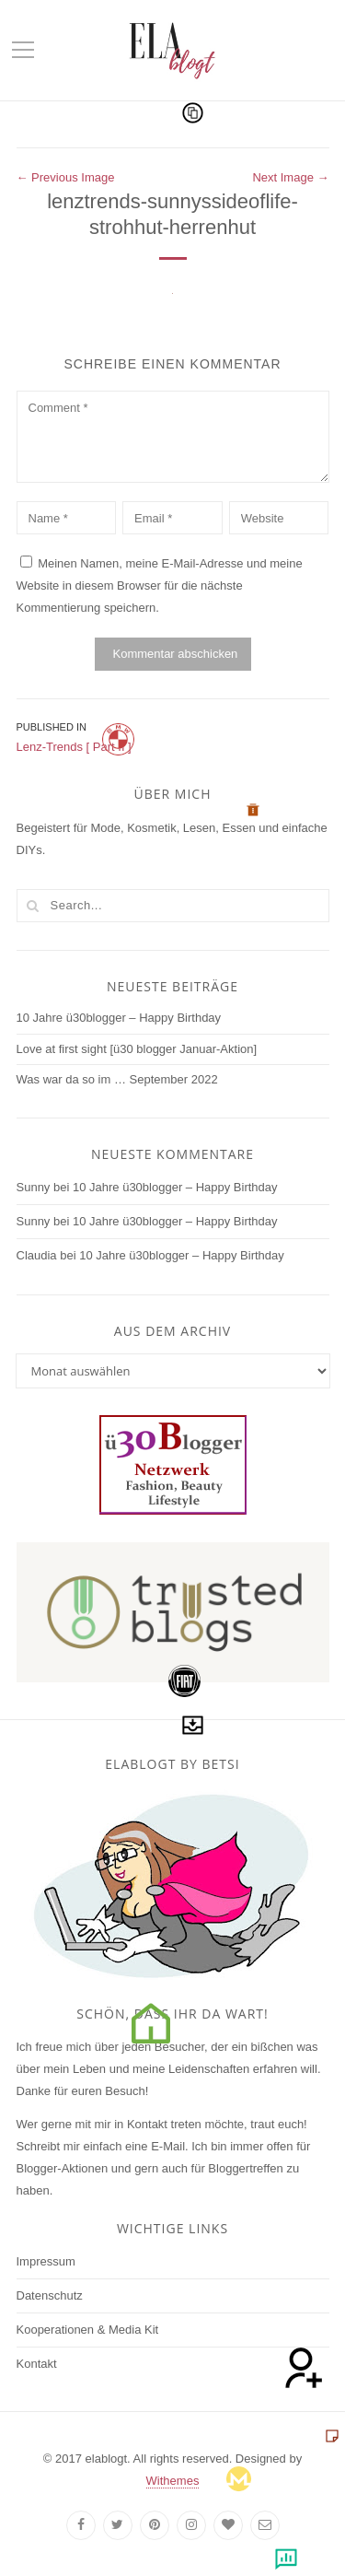  What do you see at coordinates (118, 739) in the screenshot?
I see `BMW brand logo` at bounding box center [118, 739].